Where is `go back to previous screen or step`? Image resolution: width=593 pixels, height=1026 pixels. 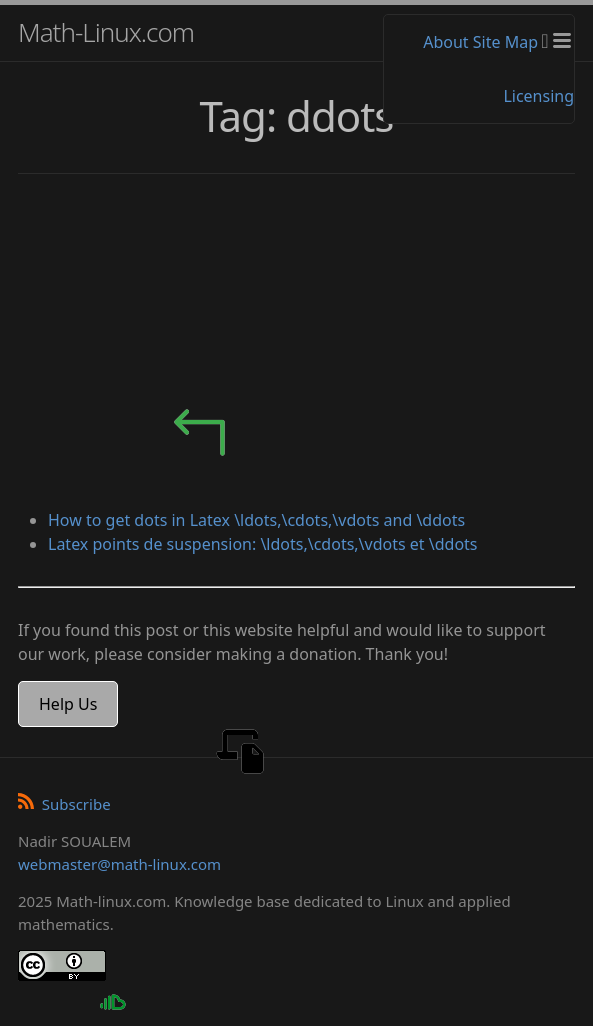
go back to previous screen or step is located at coordinates (199, 432).